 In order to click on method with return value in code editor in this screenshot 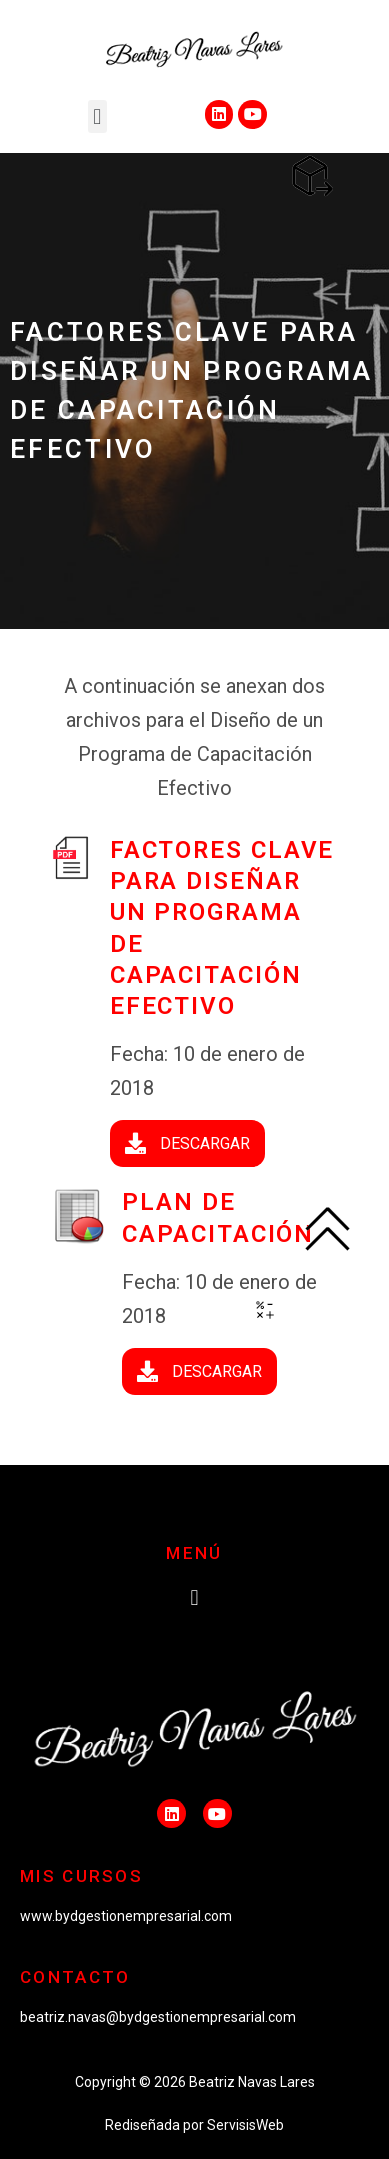, I will do `click(310, 176)`.